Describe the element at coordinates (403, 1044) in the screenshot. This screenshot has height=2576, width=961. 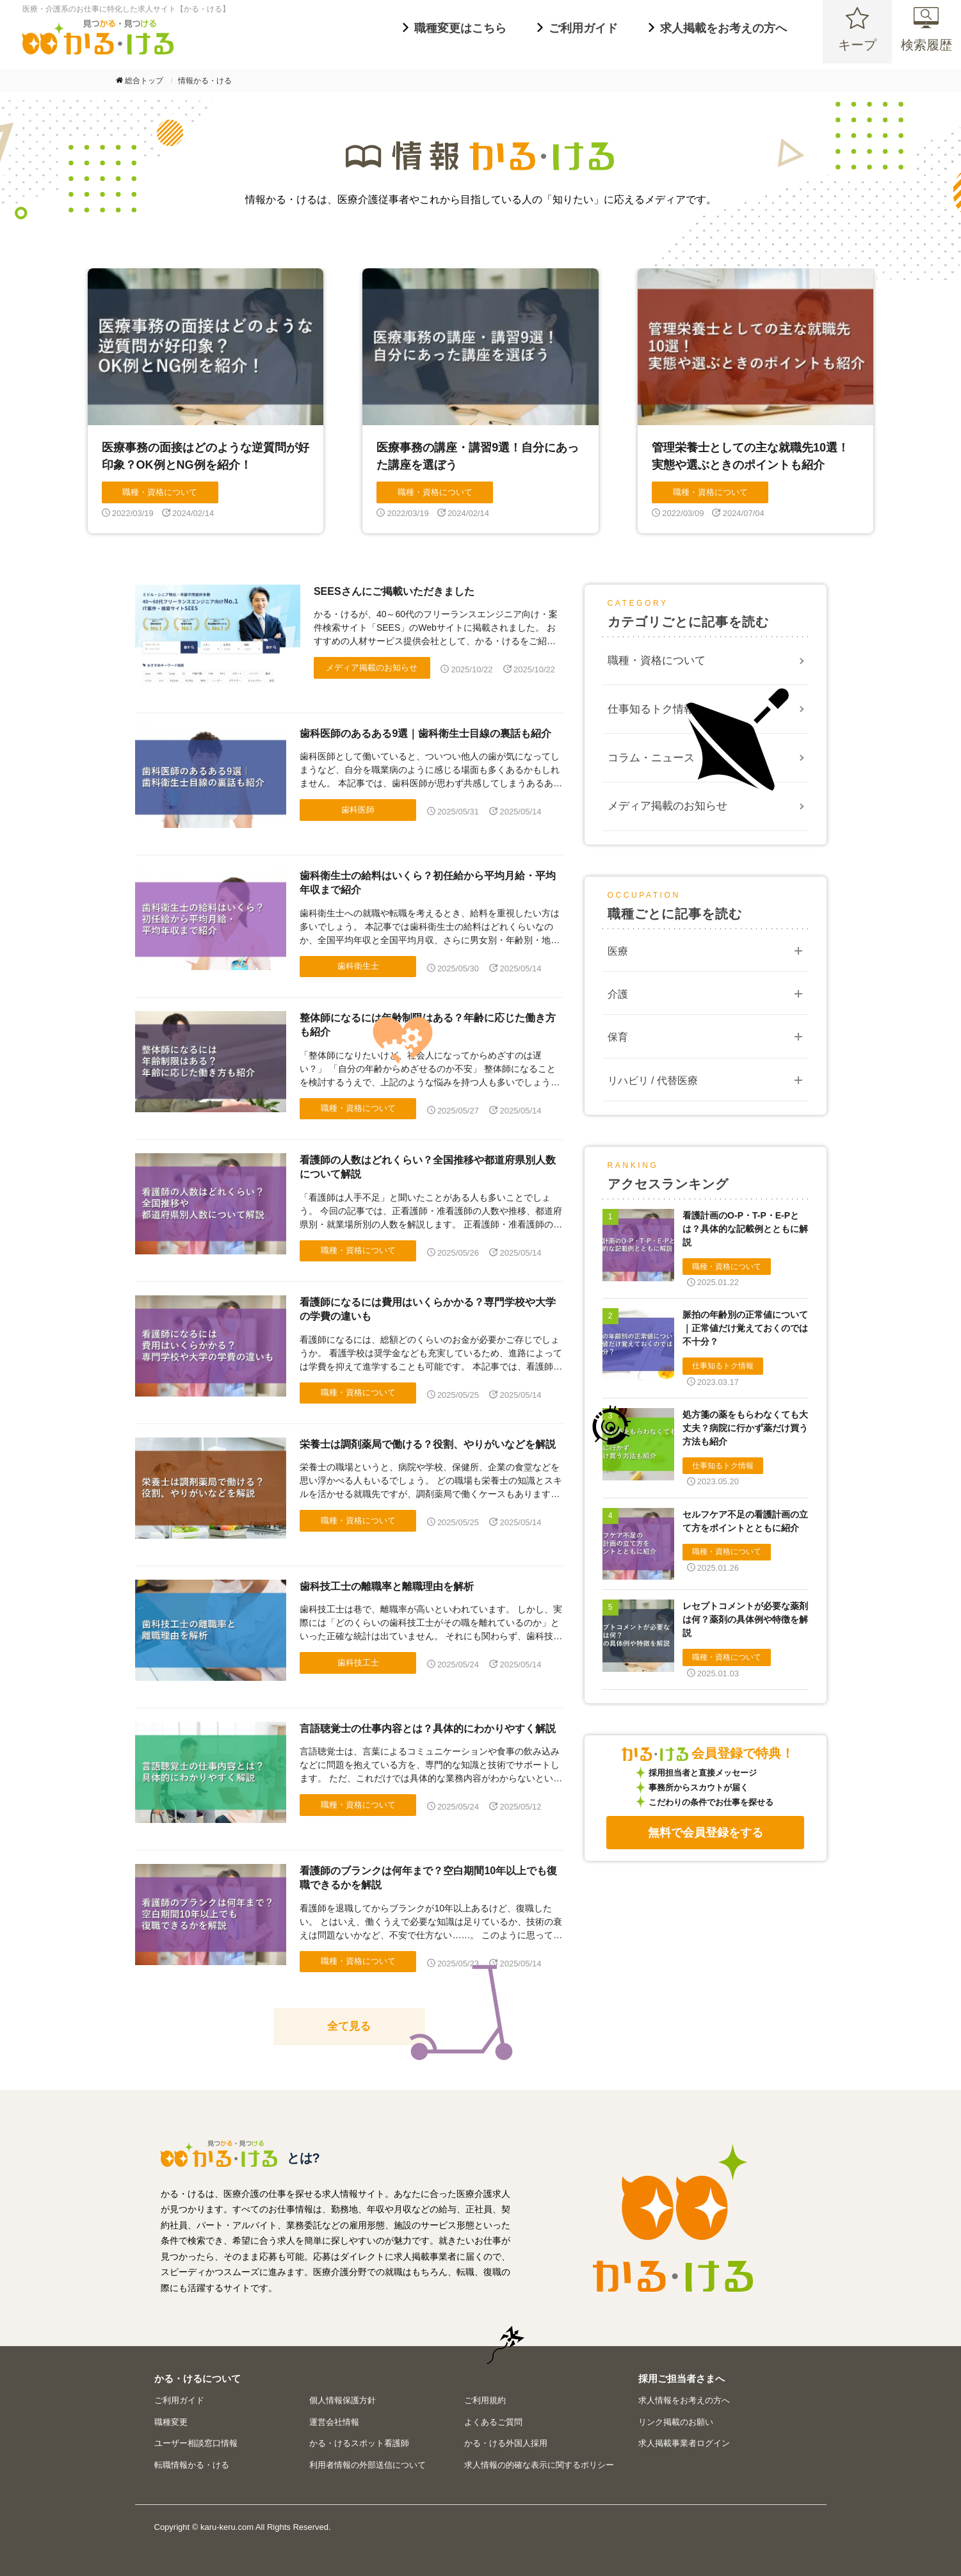
I see `explore hidden romance or secret admirer features` at that location.